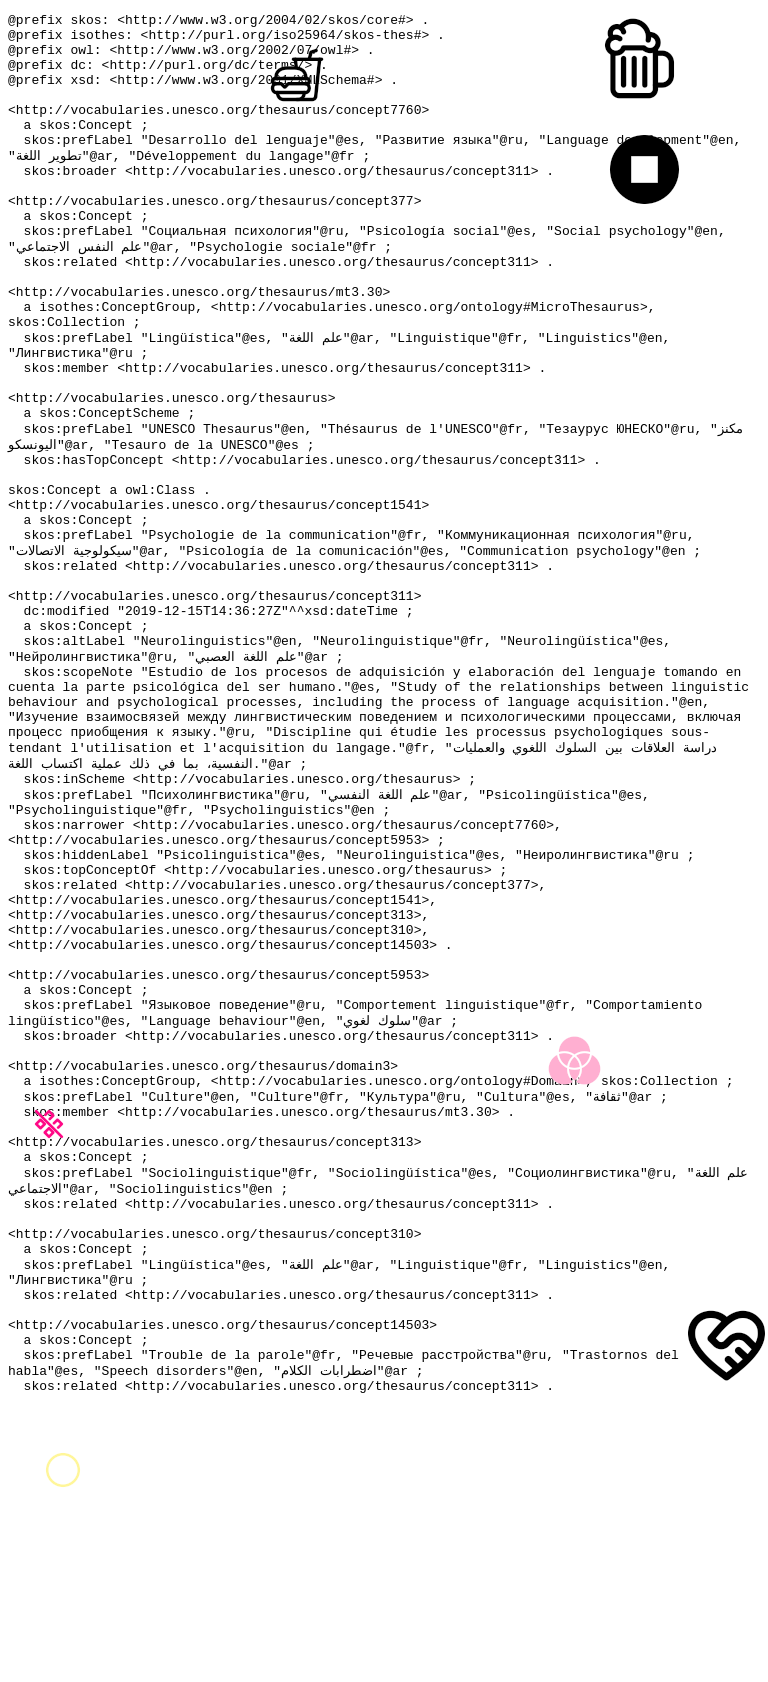  Describe the element at coordinates (49, 1124) in the screenshot. I see `components or modules are currently disabled` at that location.